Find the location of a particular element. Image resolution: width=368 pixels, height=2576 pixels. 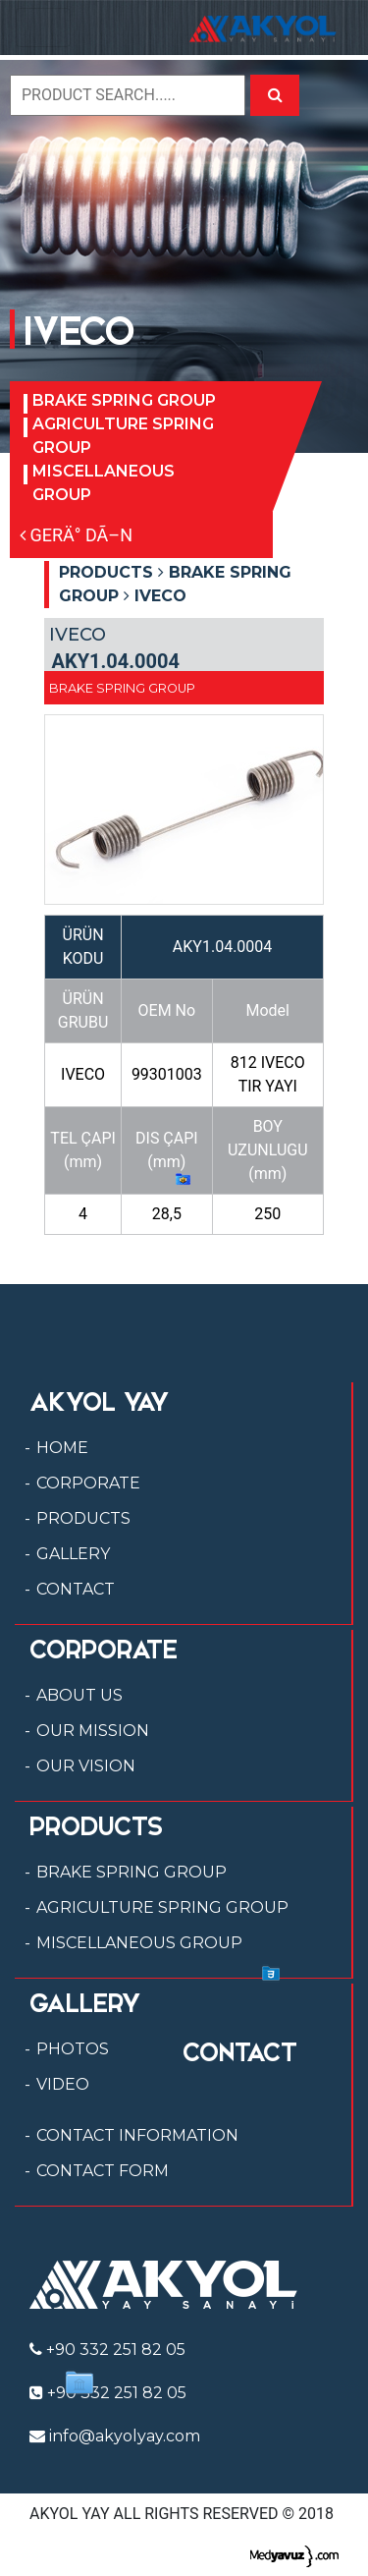

open CSS files folder is located at coordinates (271, 1974).